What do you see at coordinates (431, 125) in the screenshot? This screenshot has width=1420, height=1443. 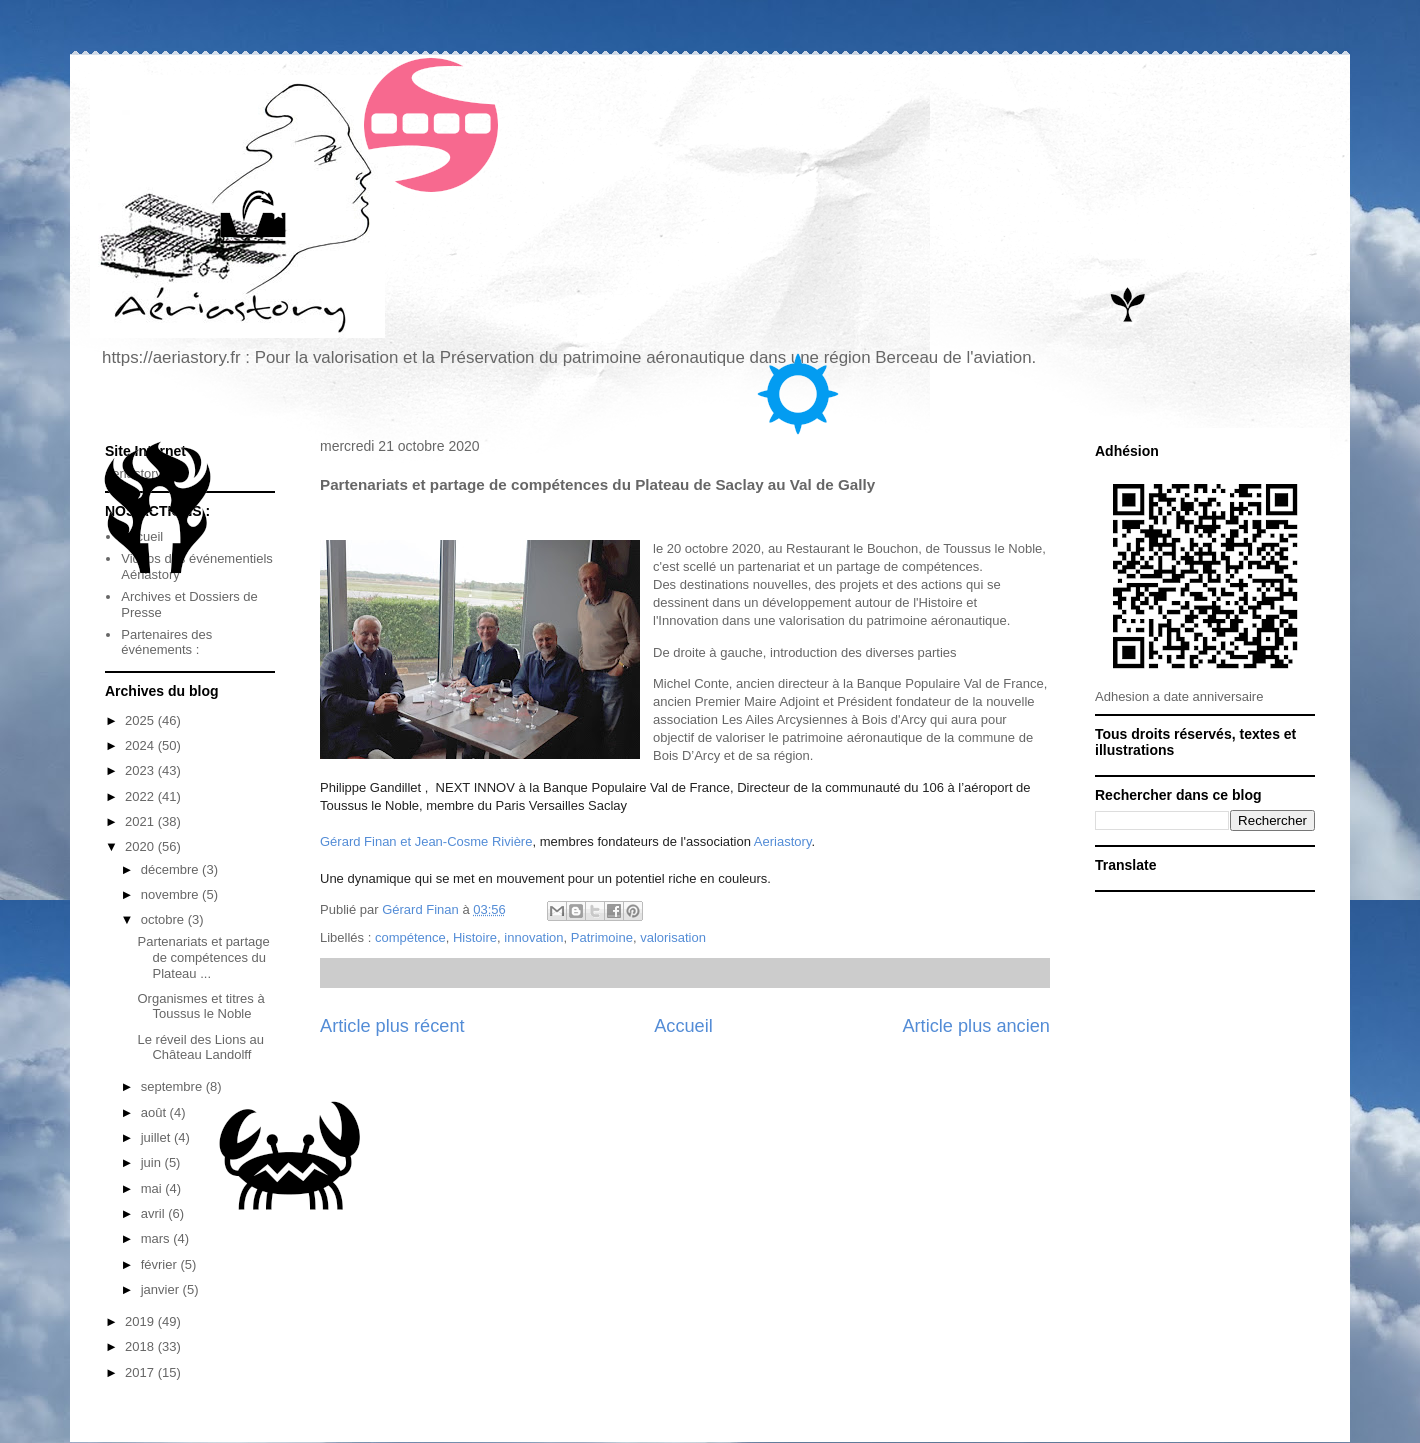 I see `access video or media gallery` at bounding box center [431, 125].